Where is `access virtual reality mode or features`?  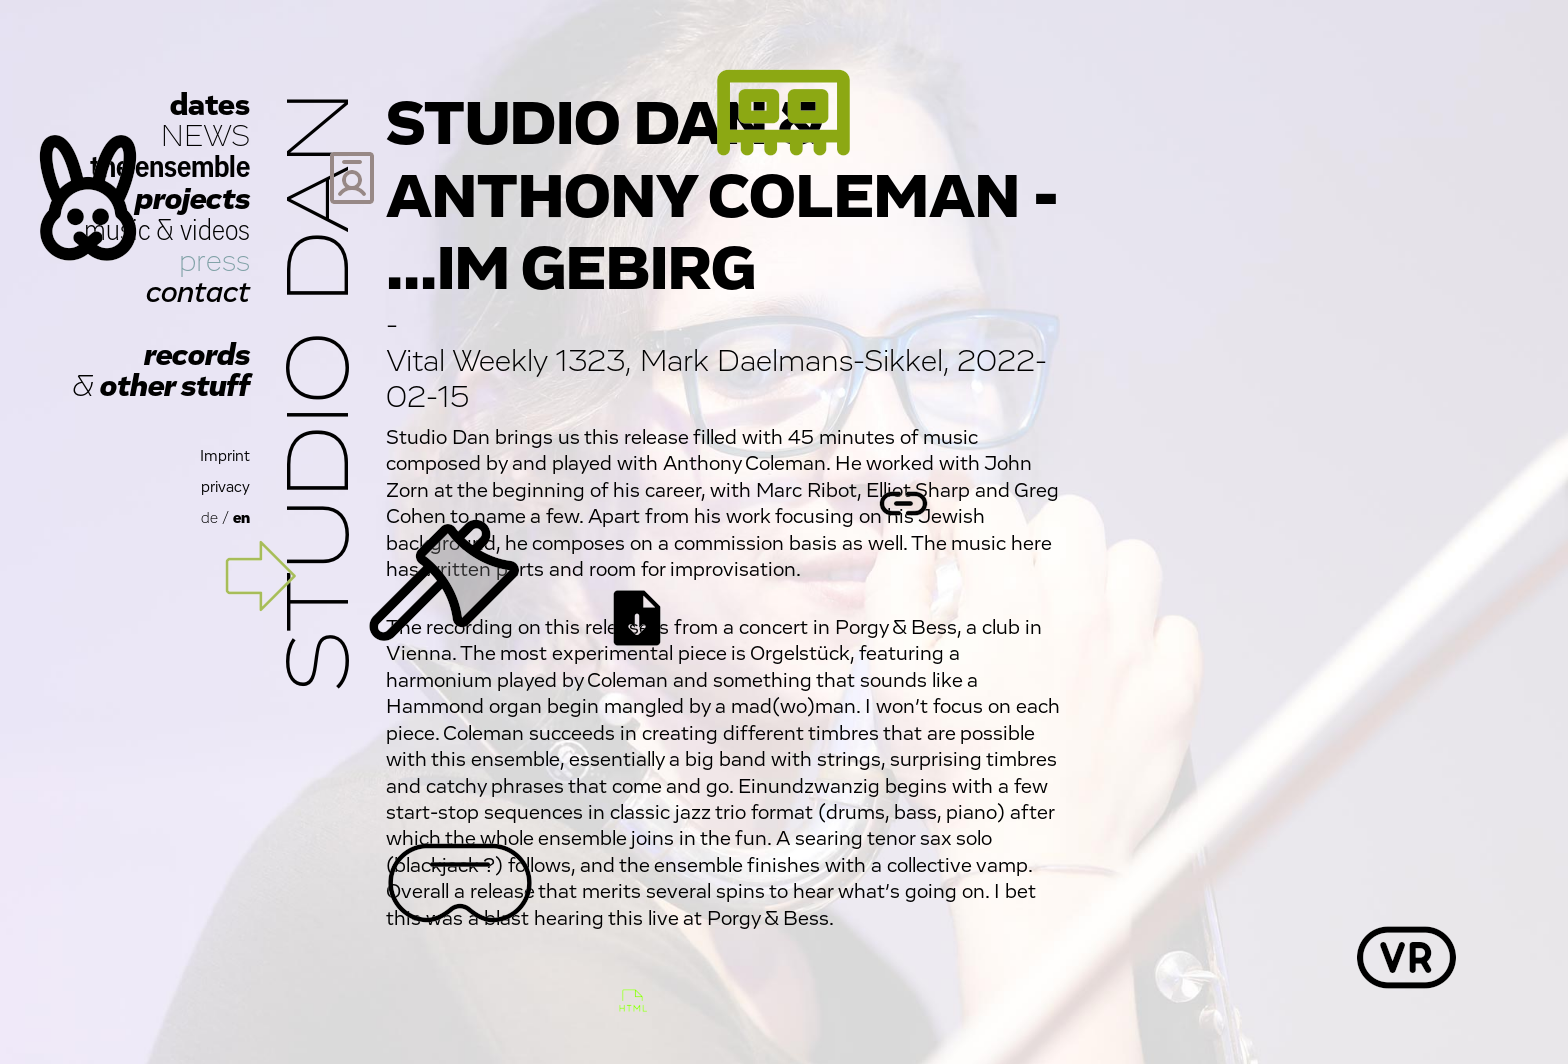
access virtual reality mode or features is located at coordinates (1406, 957).